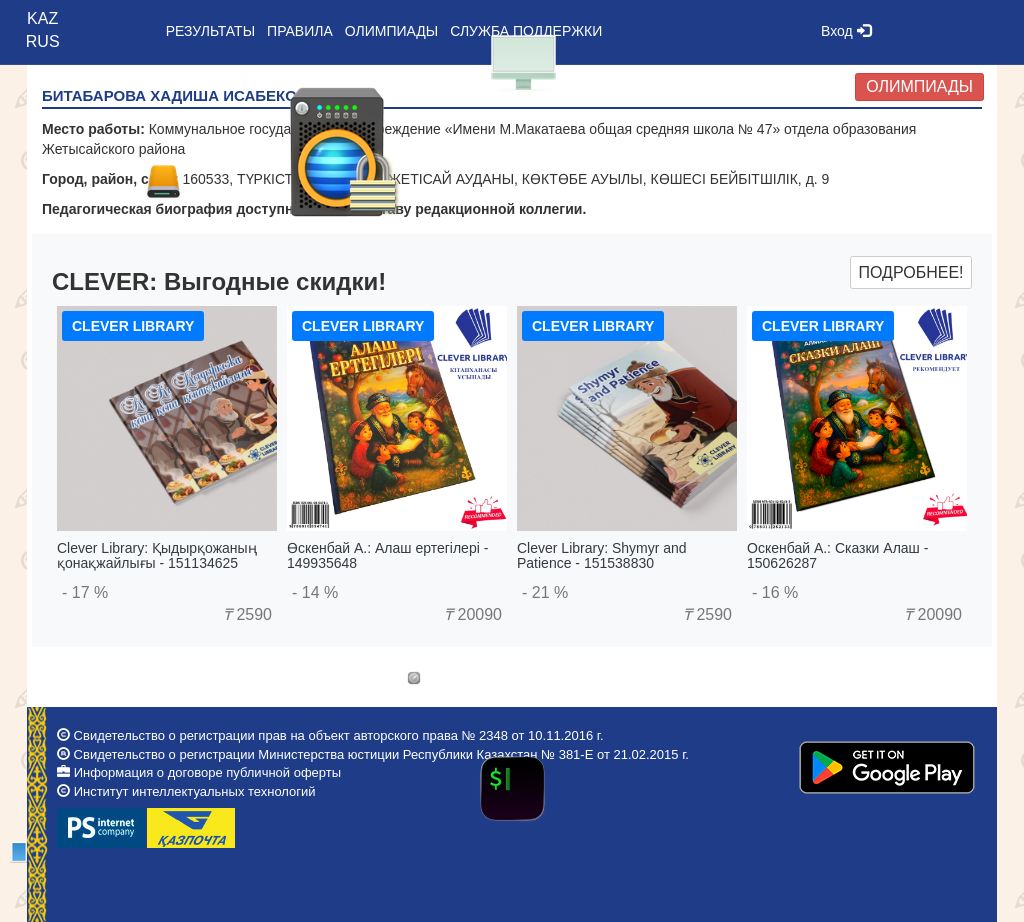 This screenshot has width=1024, height=922. Describe the element at coordinates (163, 181) in the screenshot. I see `external USB hard drive connected` at that location.